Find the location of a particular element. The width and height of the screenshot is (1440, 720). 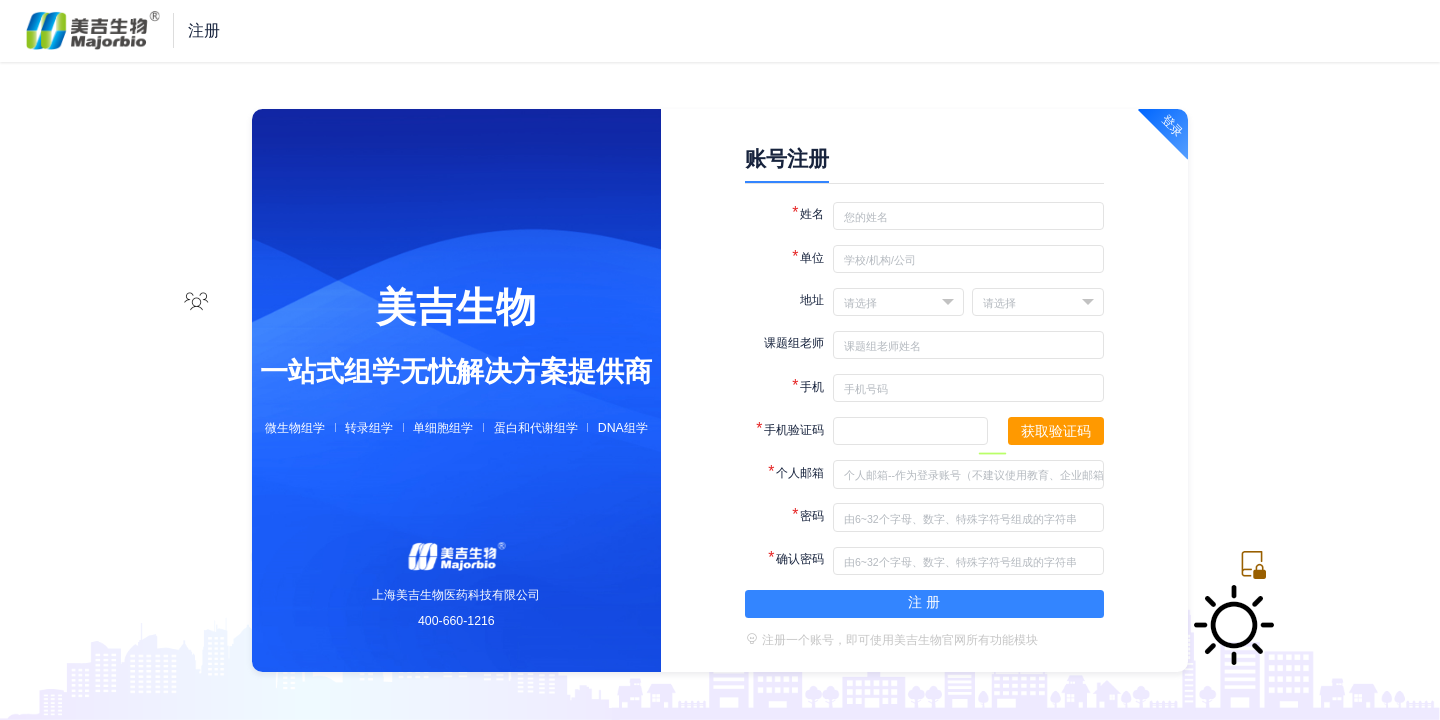

insert a horizontal divider line is located at coordinates (992, 452).